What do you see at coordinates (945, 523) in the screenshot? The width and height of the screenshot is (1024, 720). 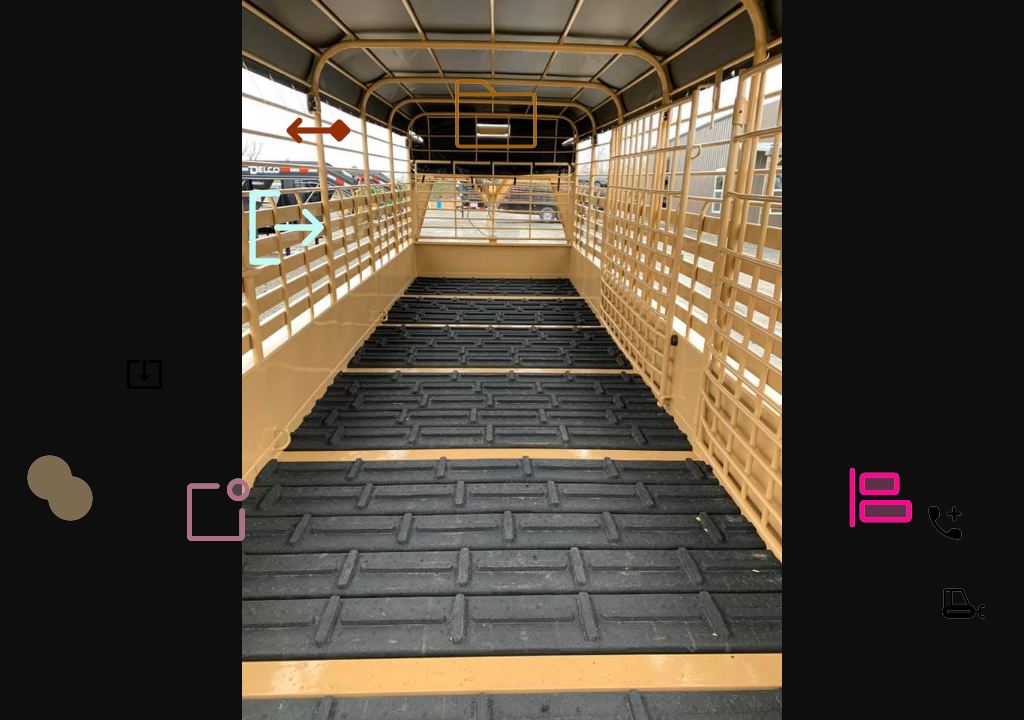 I see `add a new contact to your phone` at bounding box center [945, 523].